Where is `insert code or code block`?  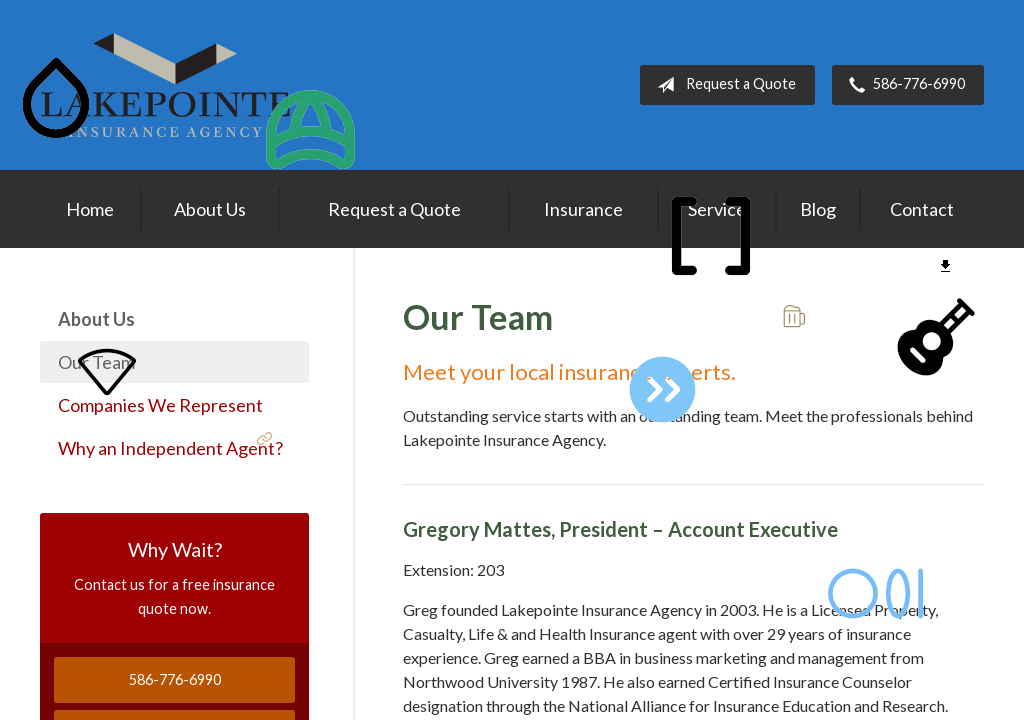
insert code or code block is located at coordinates (711, 236).